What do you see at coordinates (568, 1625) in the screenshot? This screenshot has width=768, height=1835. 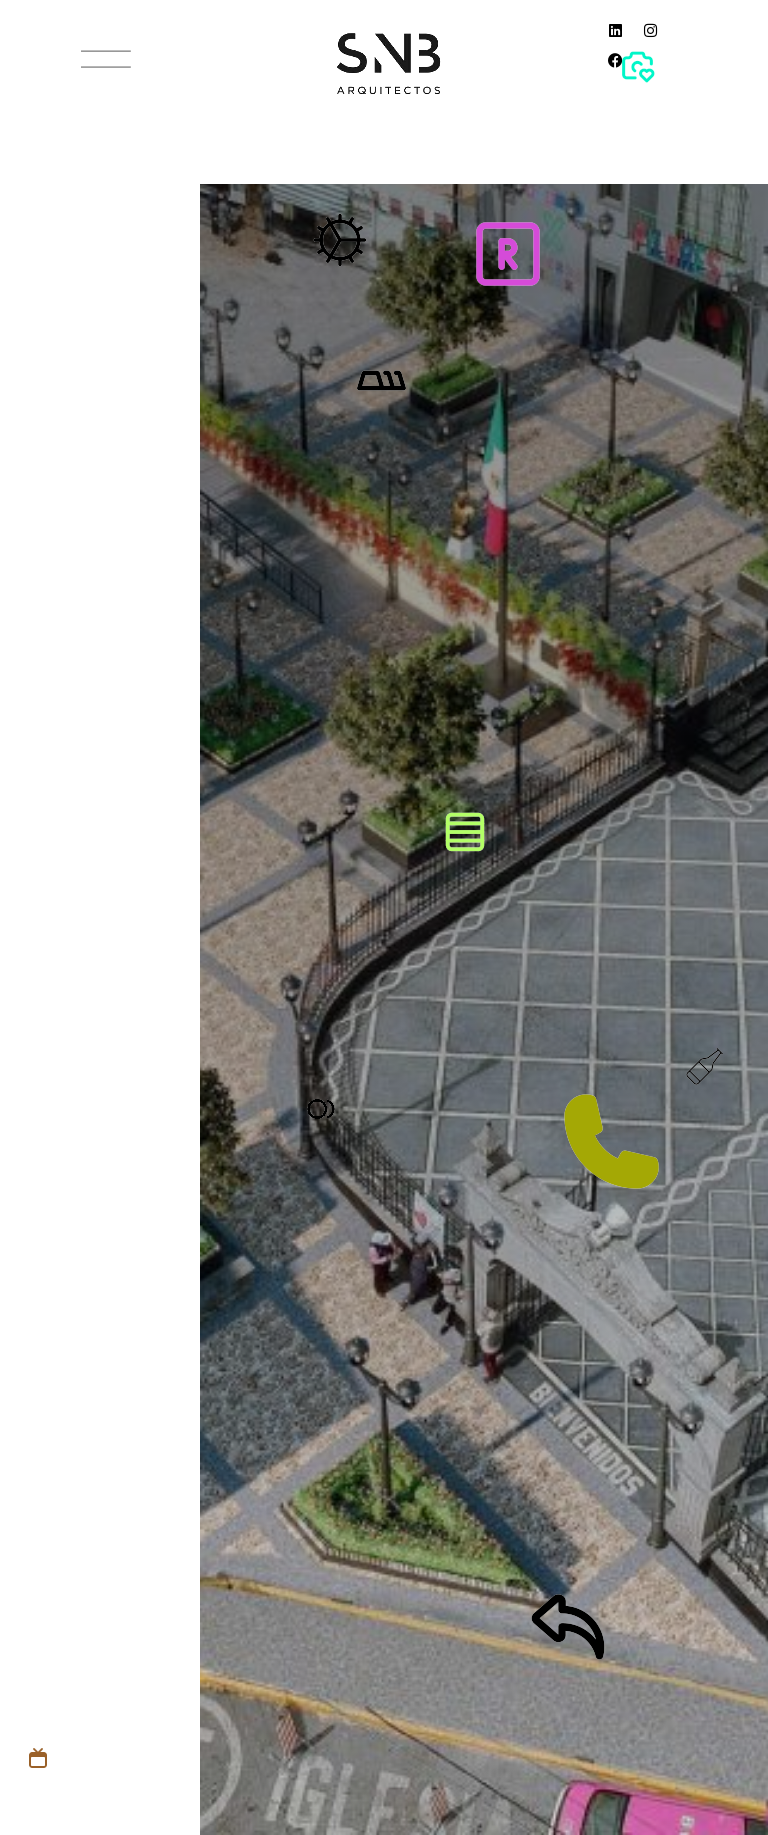 I see `undo the last action` at bounding box center [568, 1625].